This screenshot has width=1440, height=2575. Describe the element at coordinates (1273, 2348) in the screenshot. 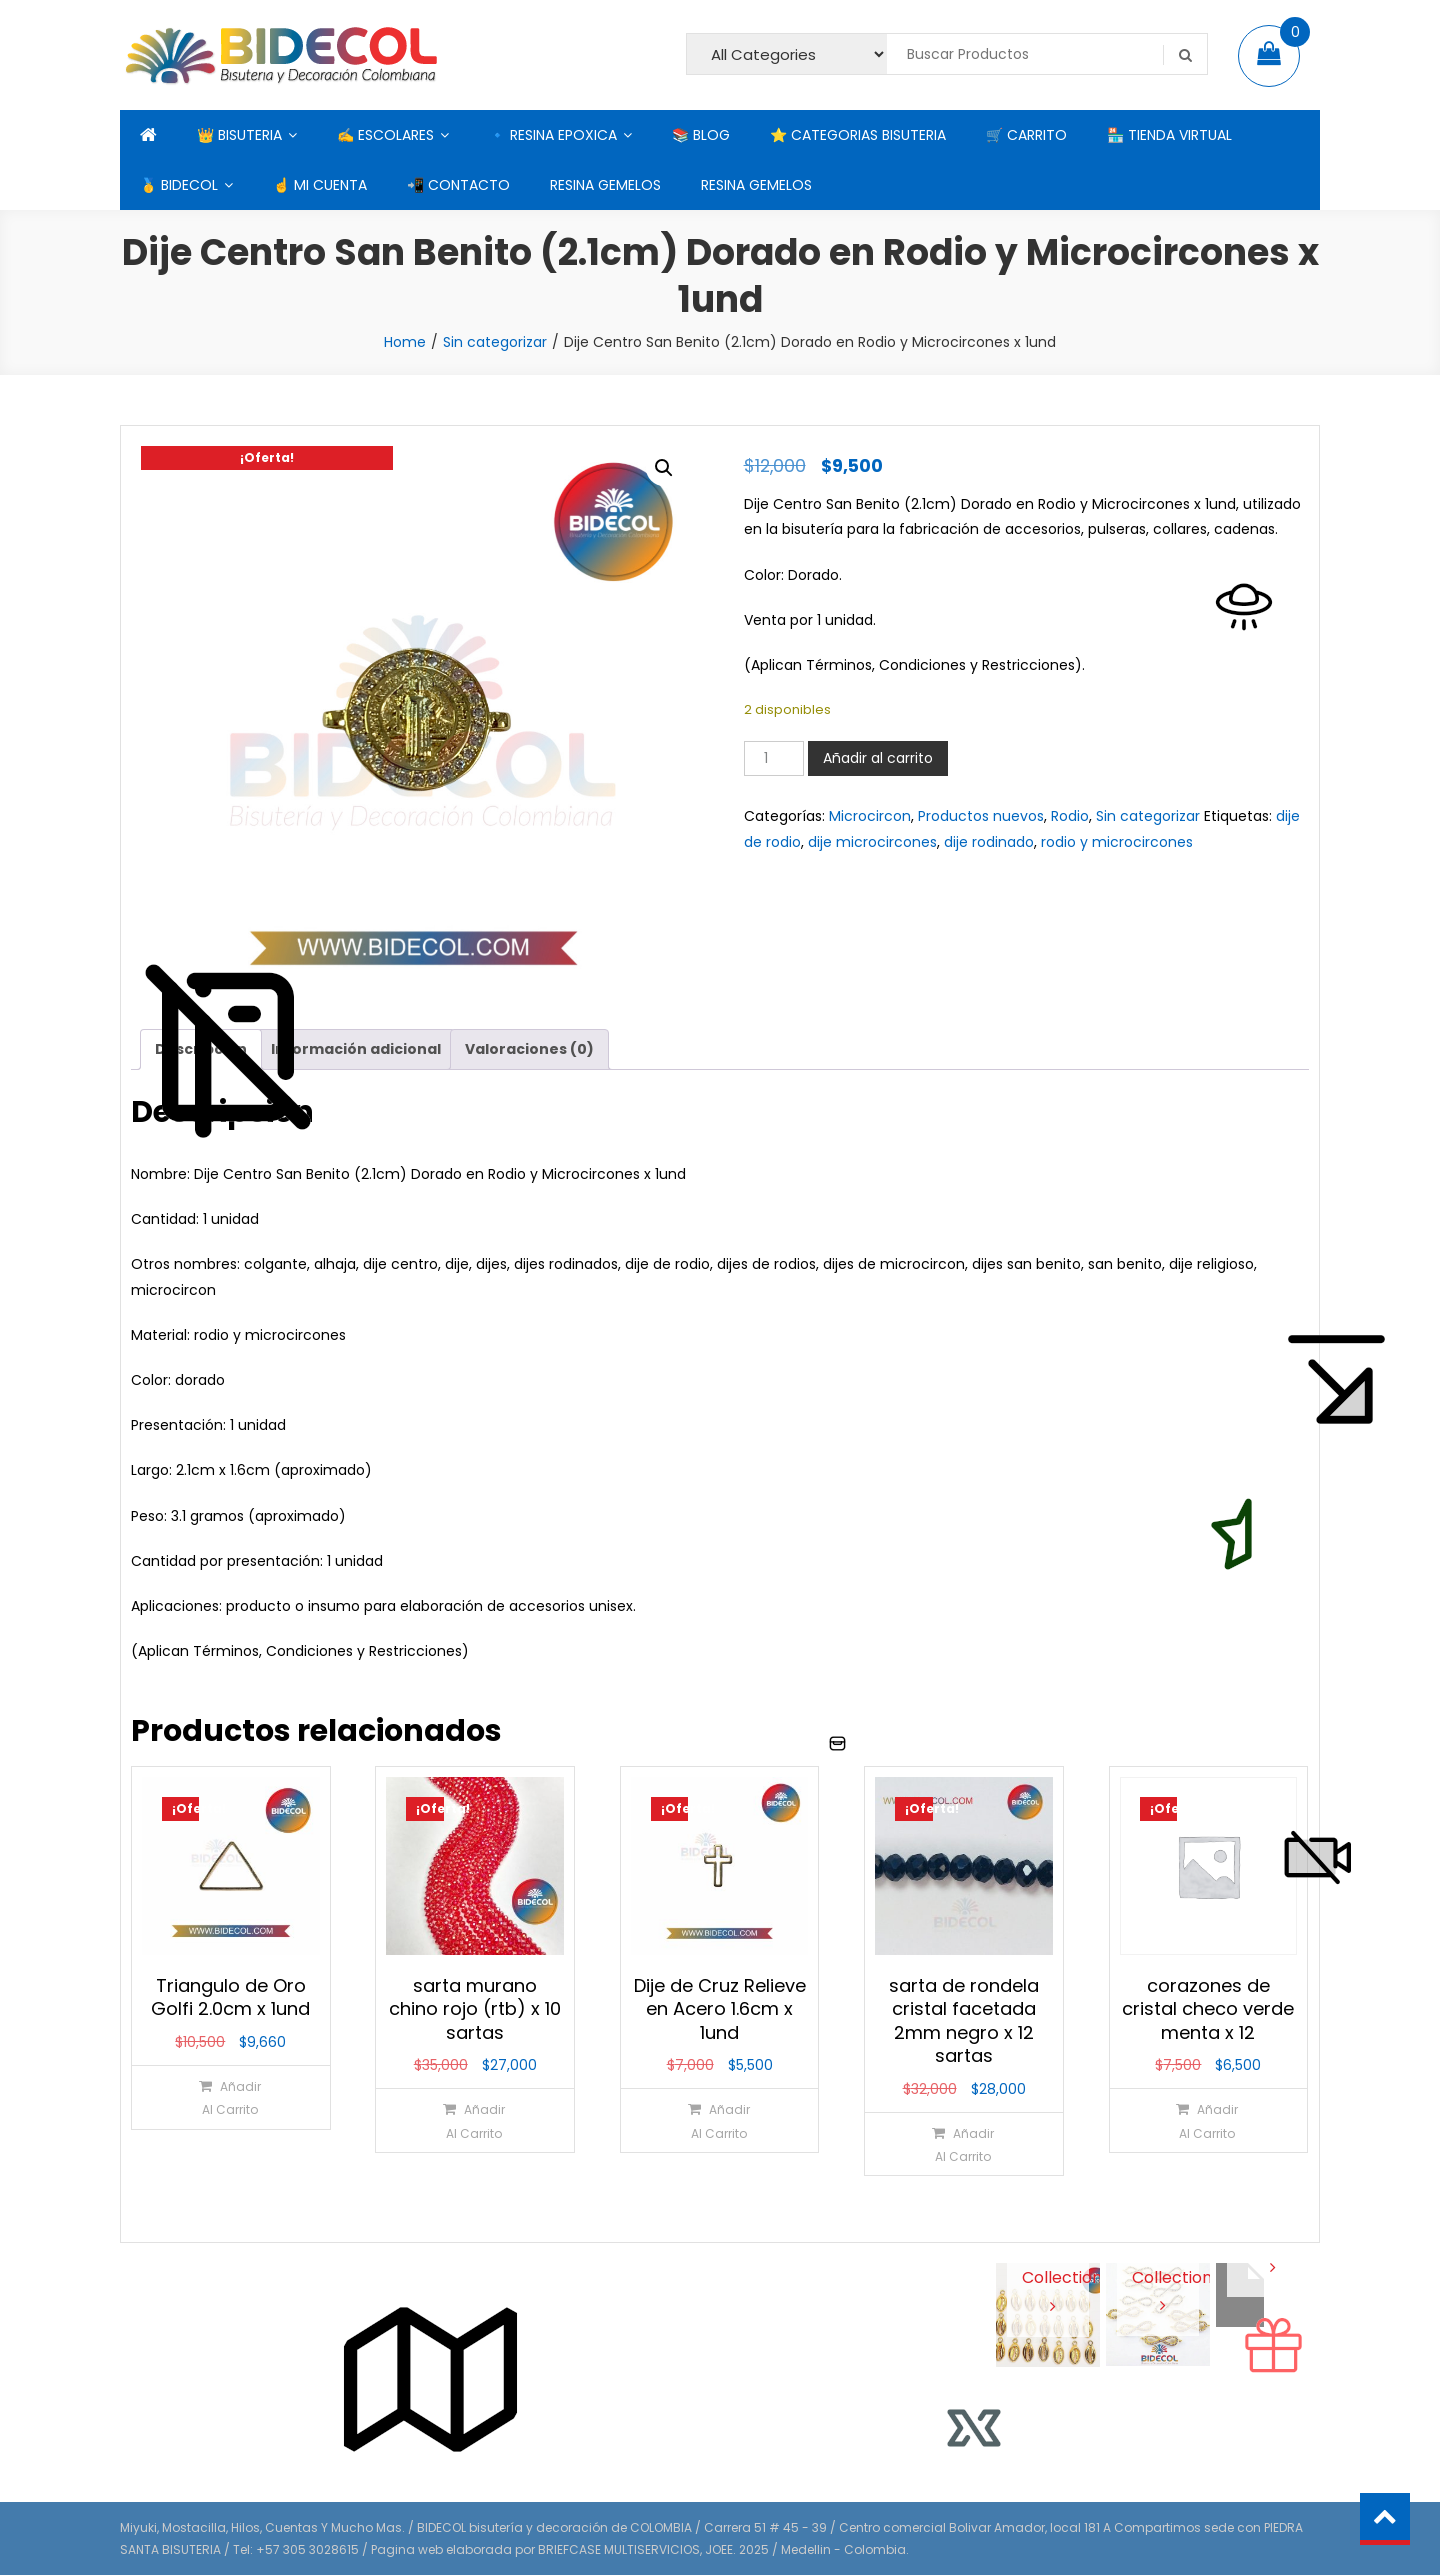

I see `view or redeem a gift` at that location.